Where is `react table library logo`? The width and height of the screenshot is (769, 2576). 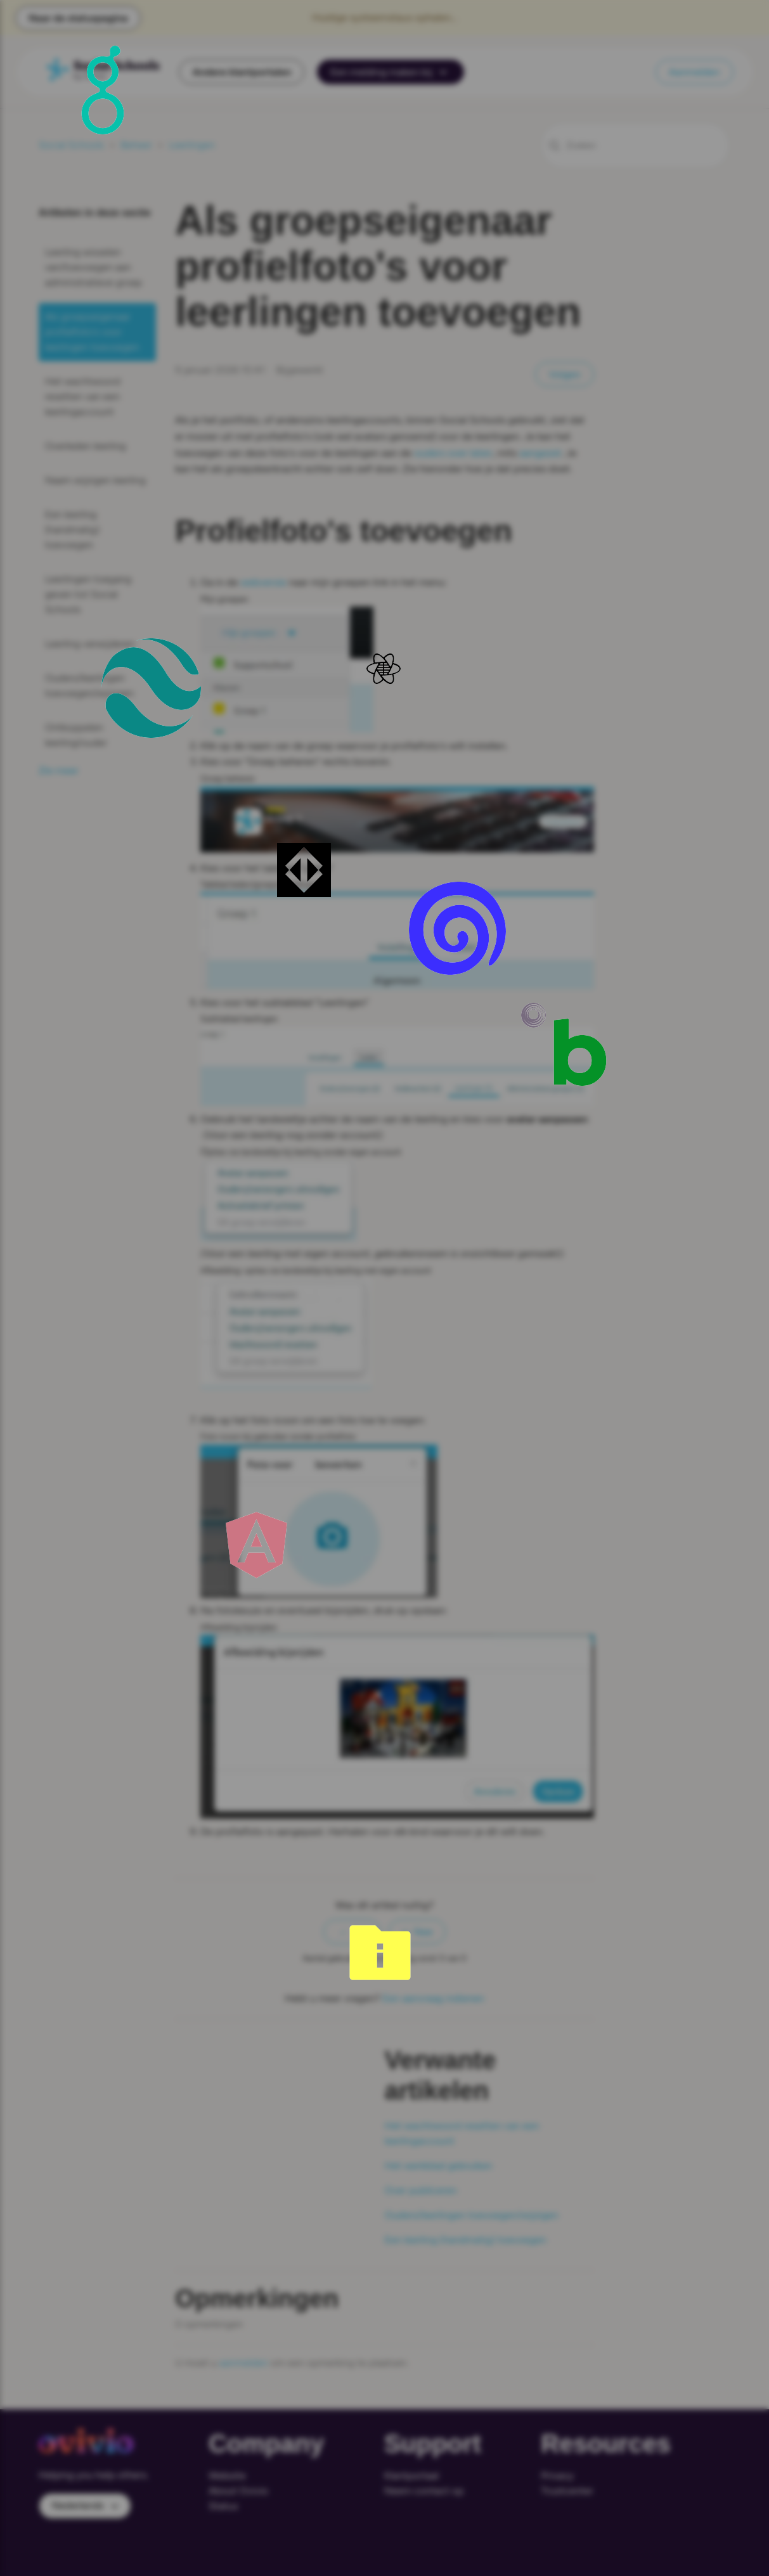 react table library logo is located at coordinates (384, 669).